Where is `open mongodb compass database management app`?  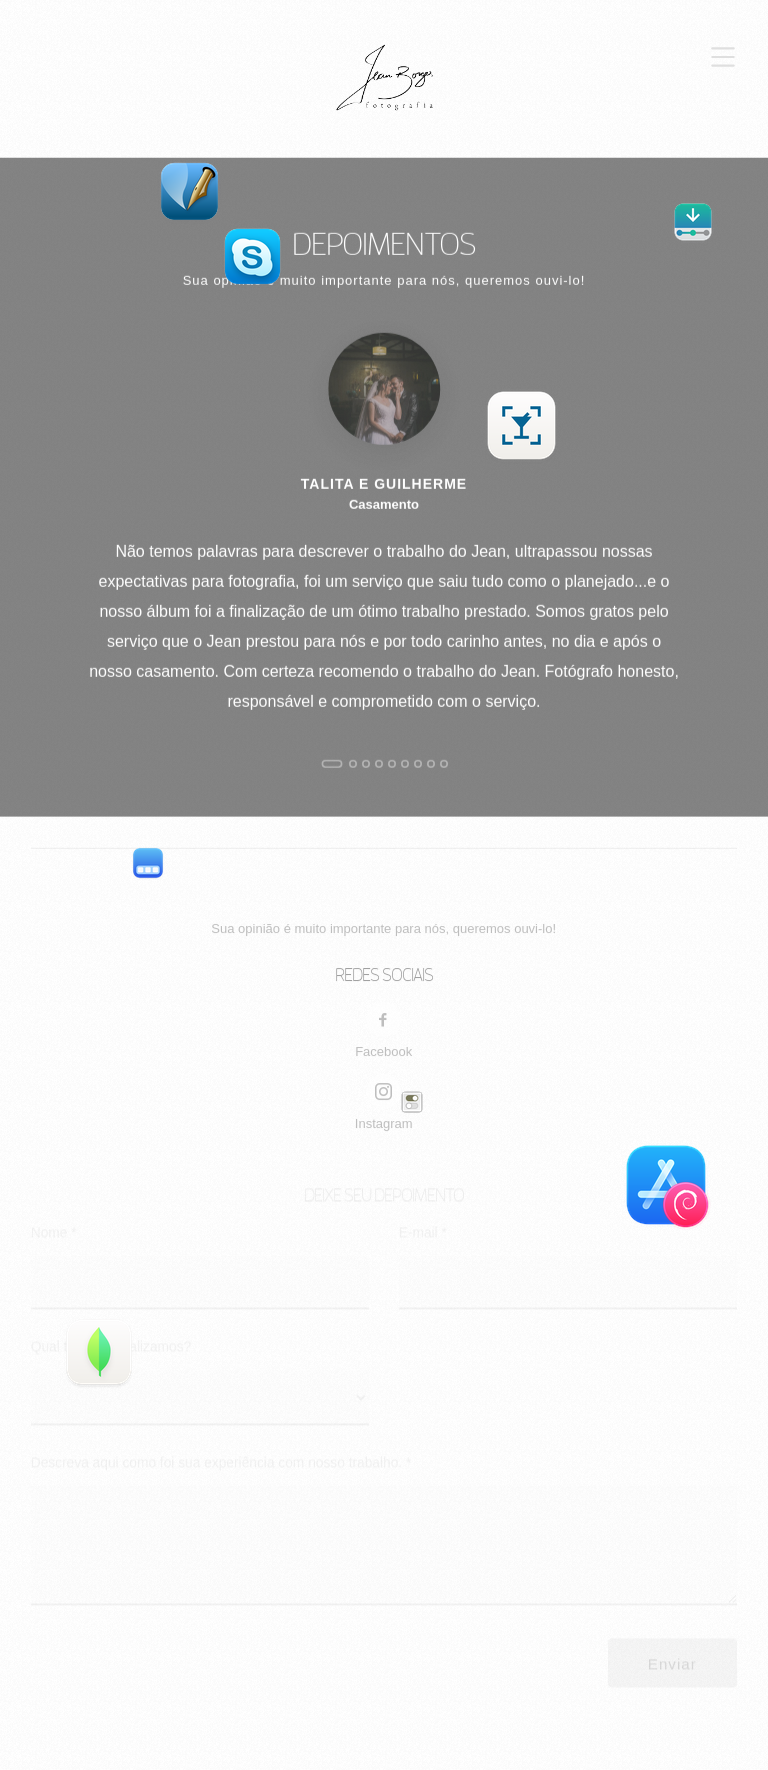 open mongodb compass database management app is located at coordinates (99, 1352).